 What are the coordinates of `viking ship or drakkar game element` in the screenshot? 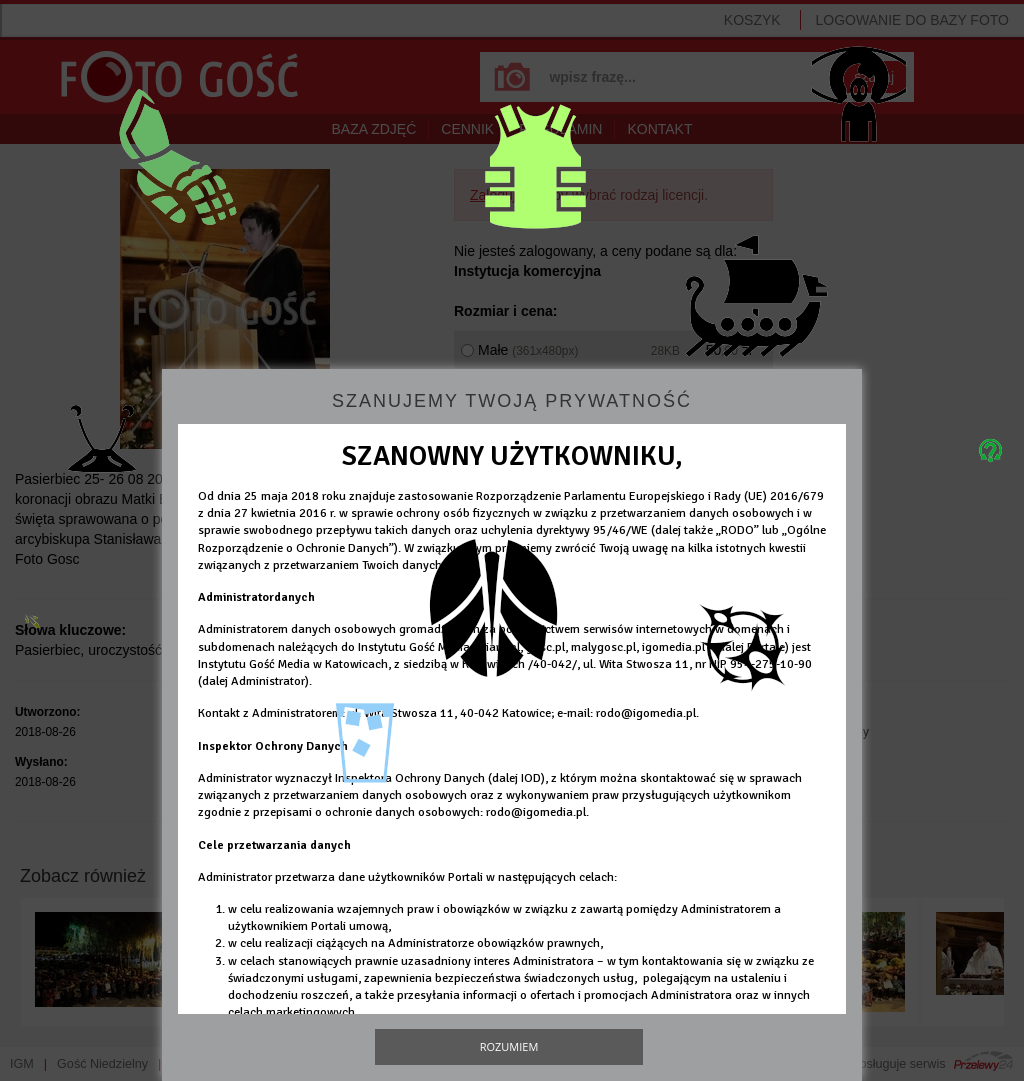 It's located at (755, 303).